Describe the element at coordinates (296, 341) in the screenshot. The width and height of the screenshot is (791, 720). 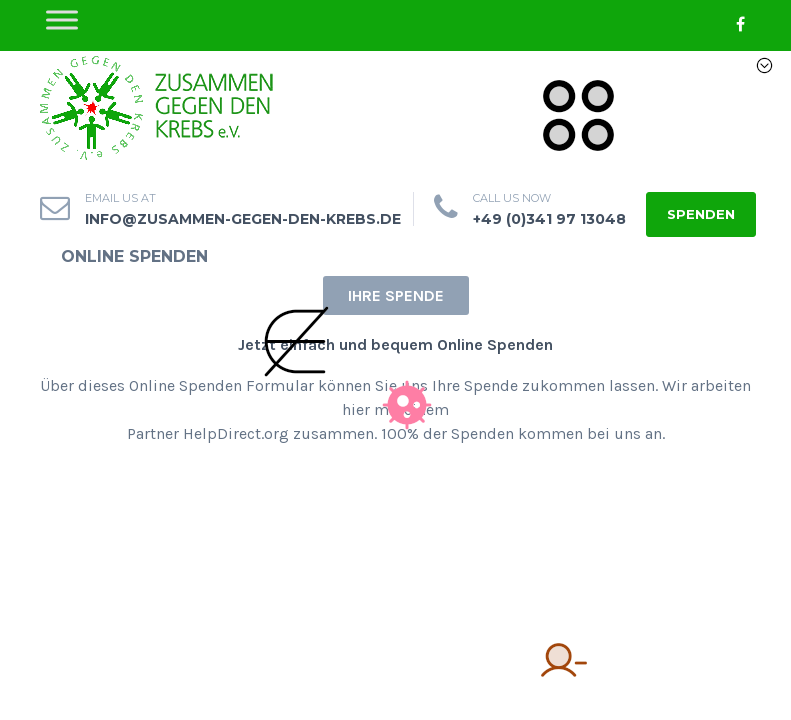
I see `indicates item is not part of a set or group` at that location.